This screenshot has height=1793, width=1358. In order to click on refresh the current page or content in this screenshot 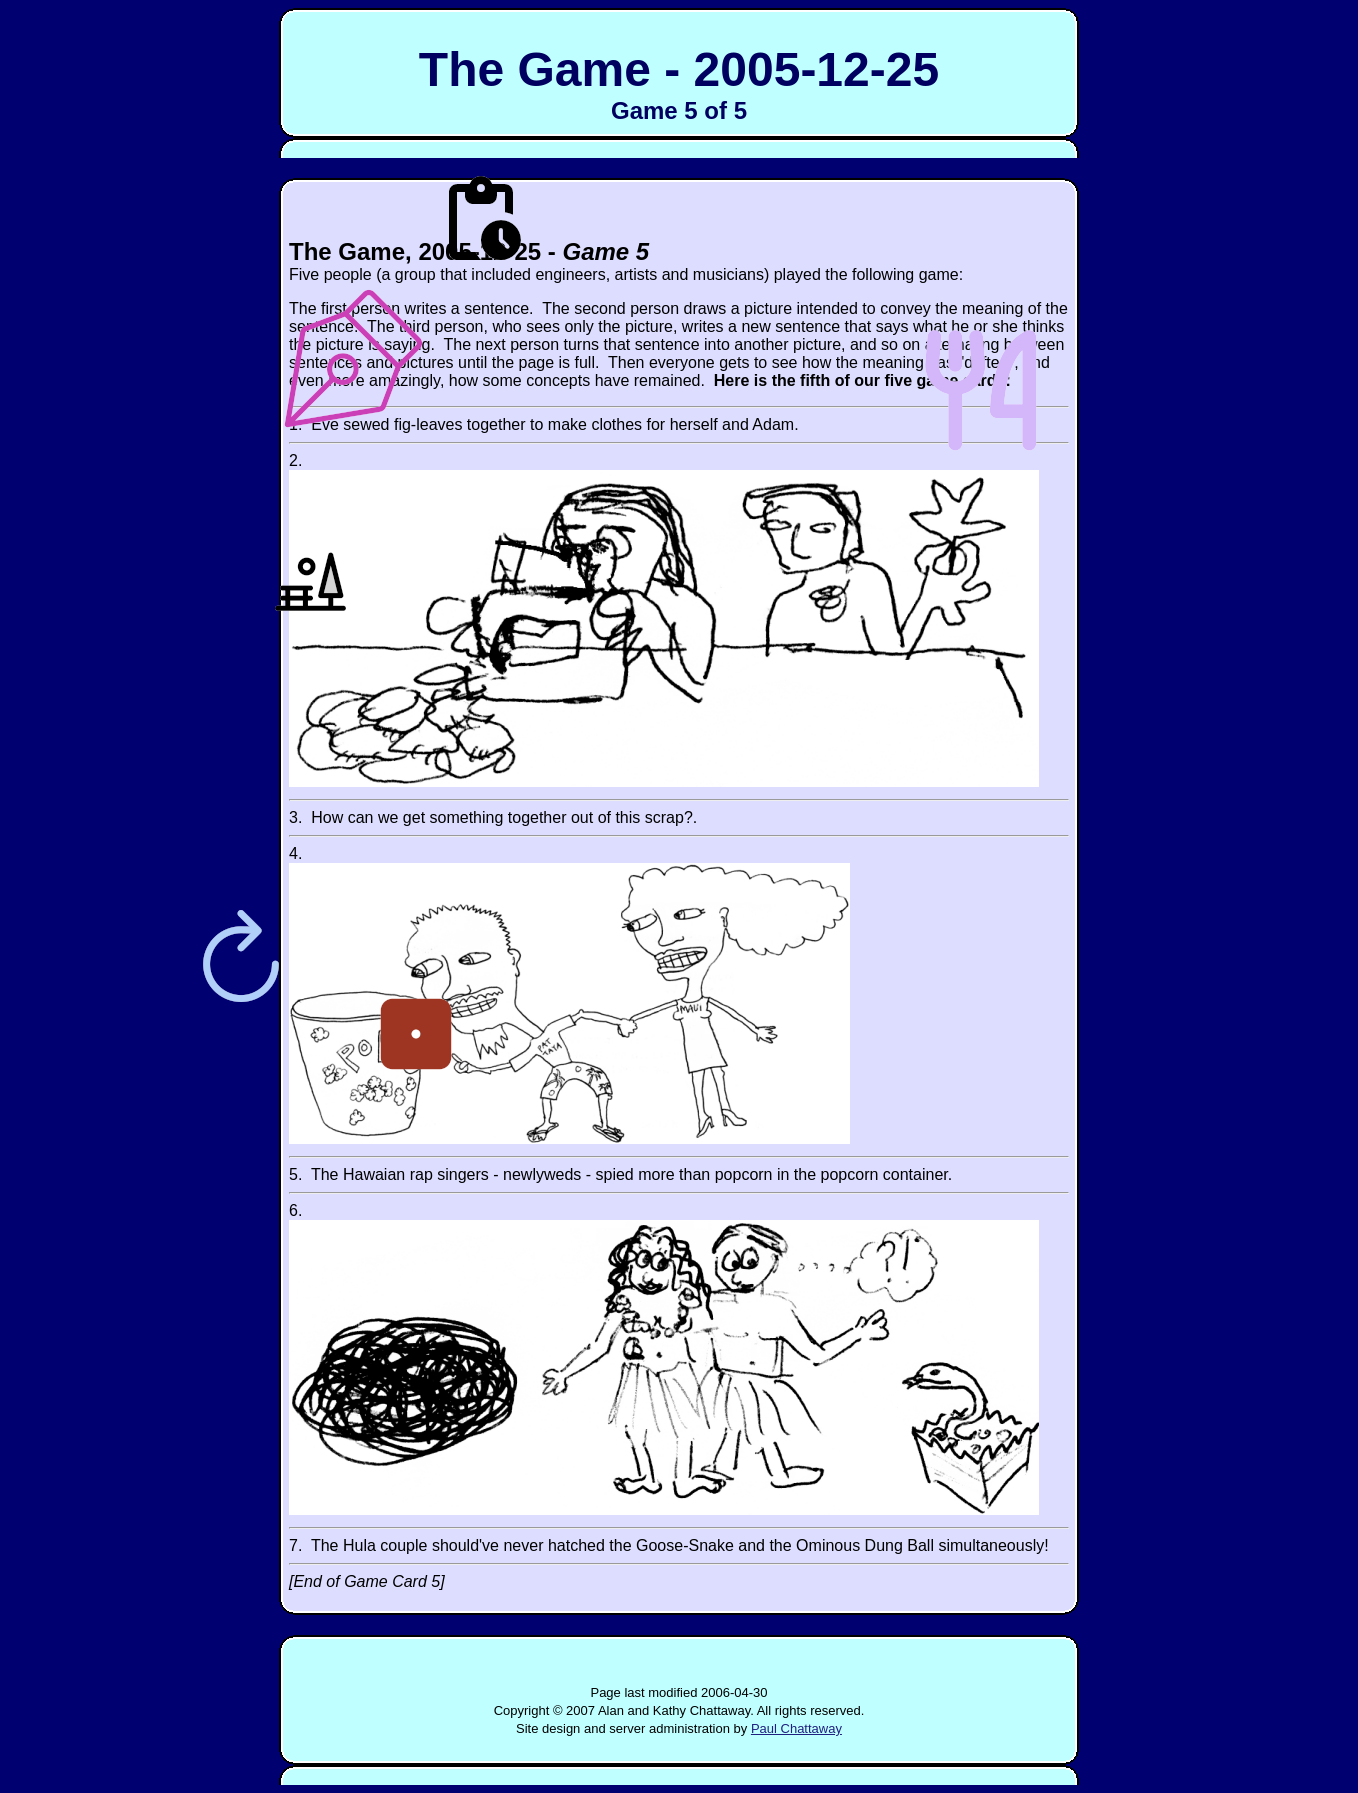, I will do `click(241, 956)`.